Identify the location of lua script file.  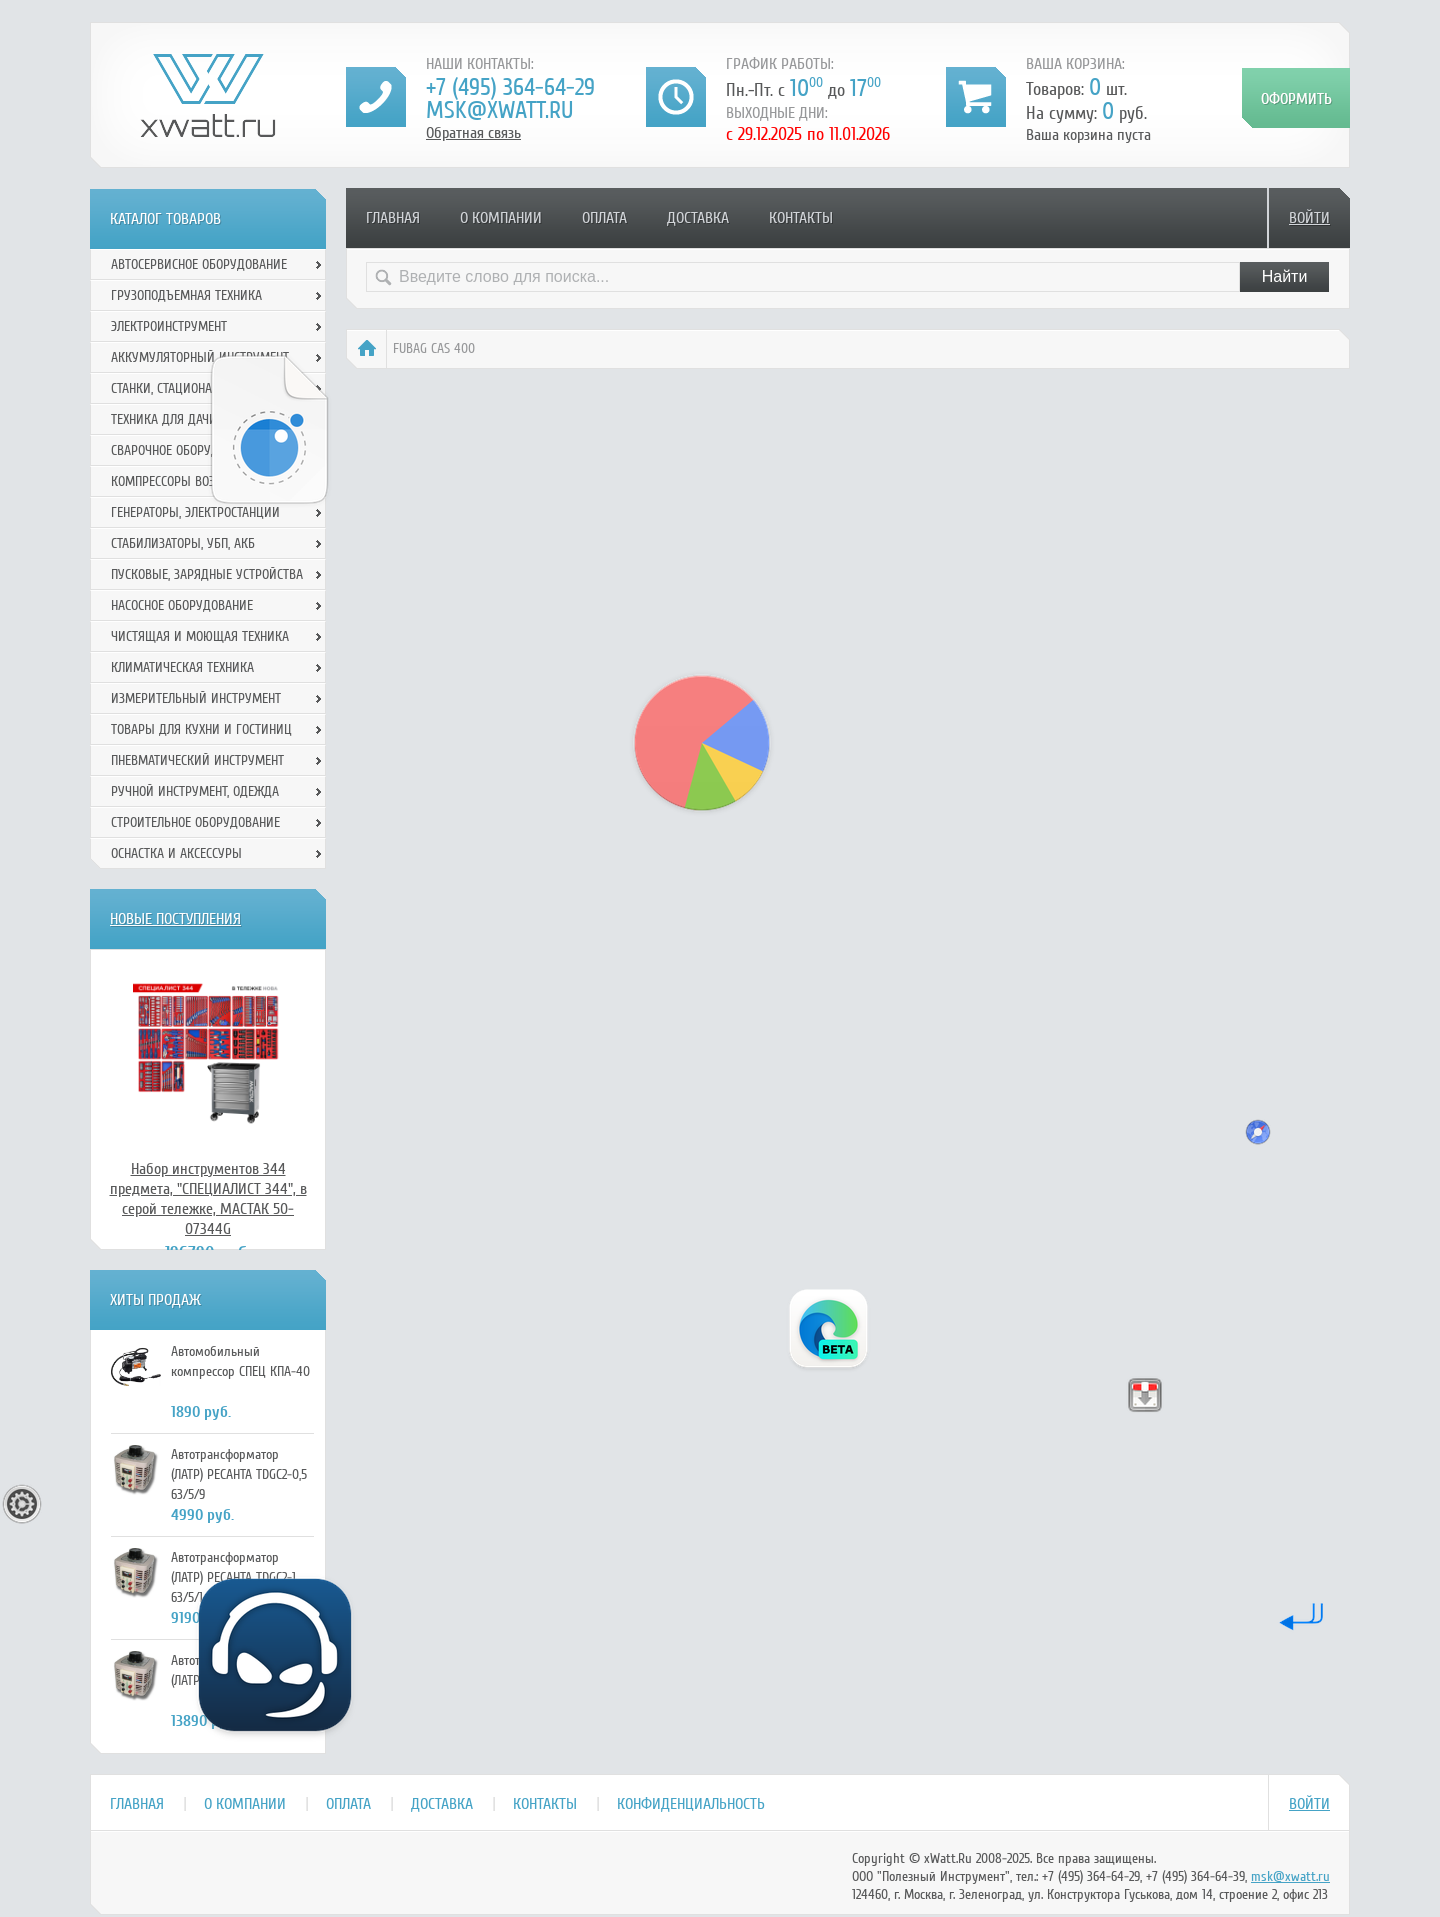
(269, 429).